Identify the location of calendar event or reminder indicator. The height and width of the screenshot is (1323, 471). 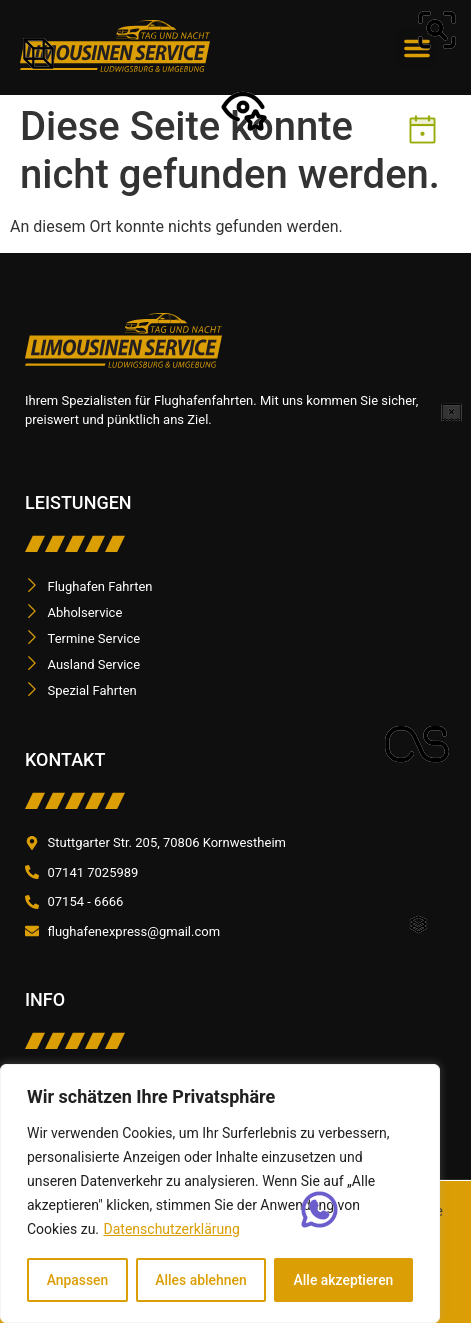
(422, 130).